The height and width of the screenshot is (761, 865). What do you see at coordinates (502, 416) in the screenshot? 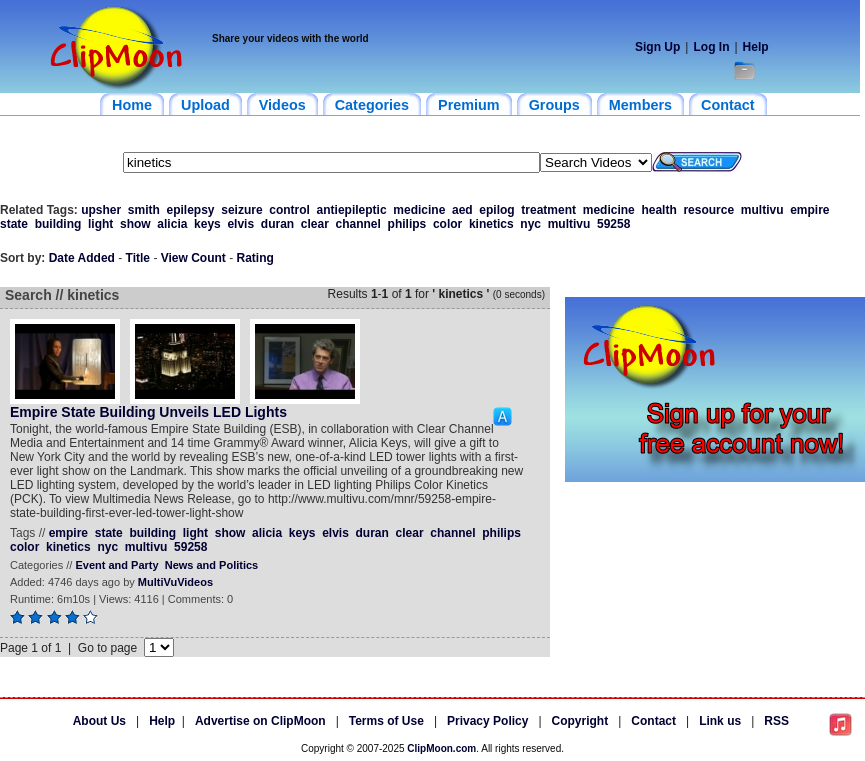
I see `open fcitx input method settings` at bounding box center [502, 416].